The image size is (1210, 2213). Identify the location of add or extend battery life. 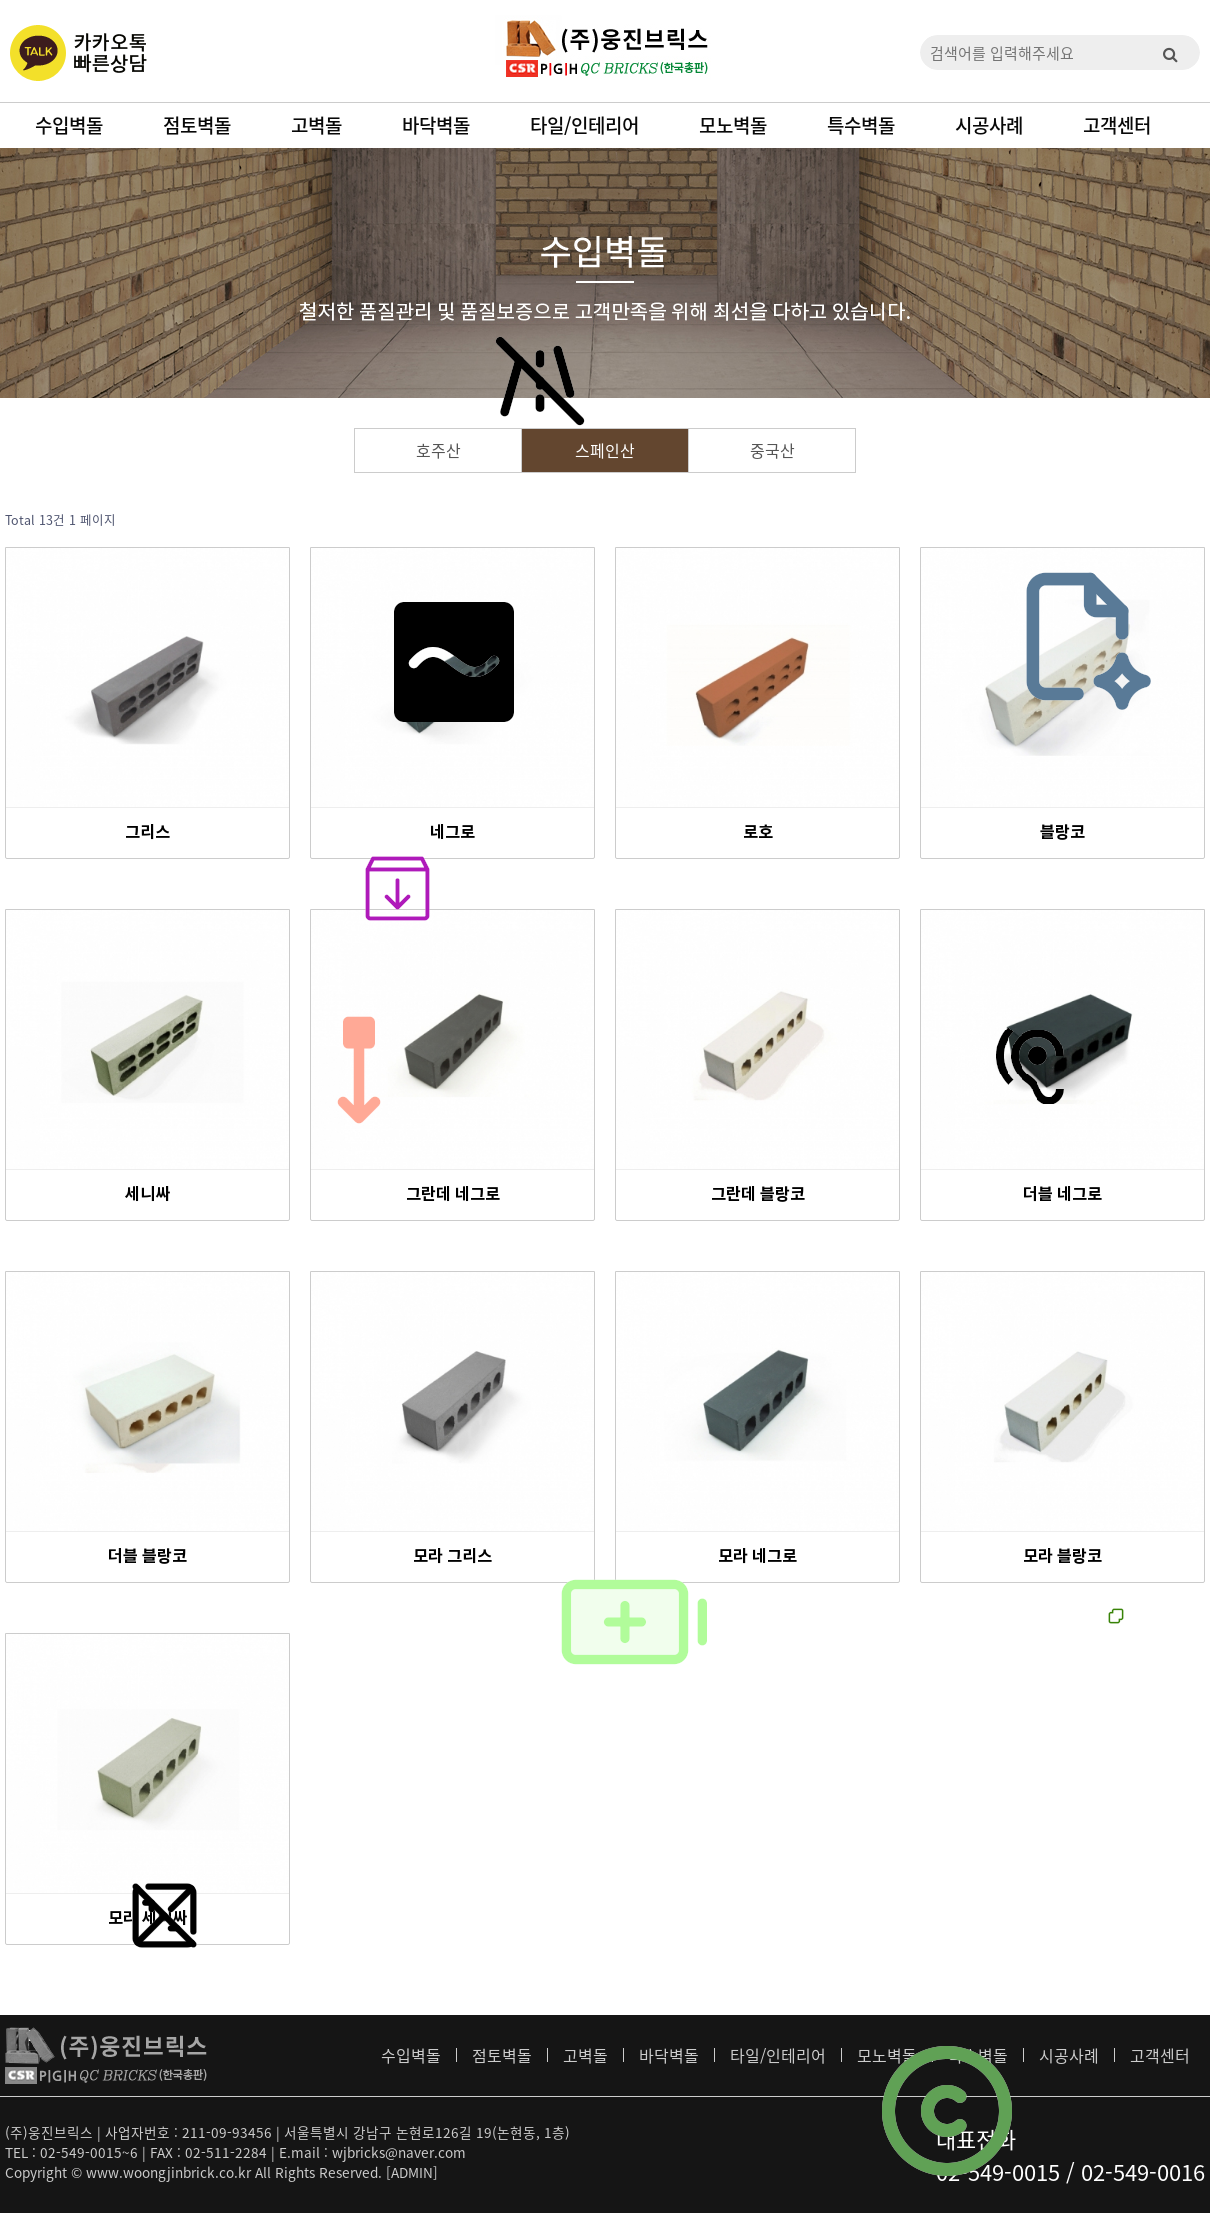
(632, 1622).